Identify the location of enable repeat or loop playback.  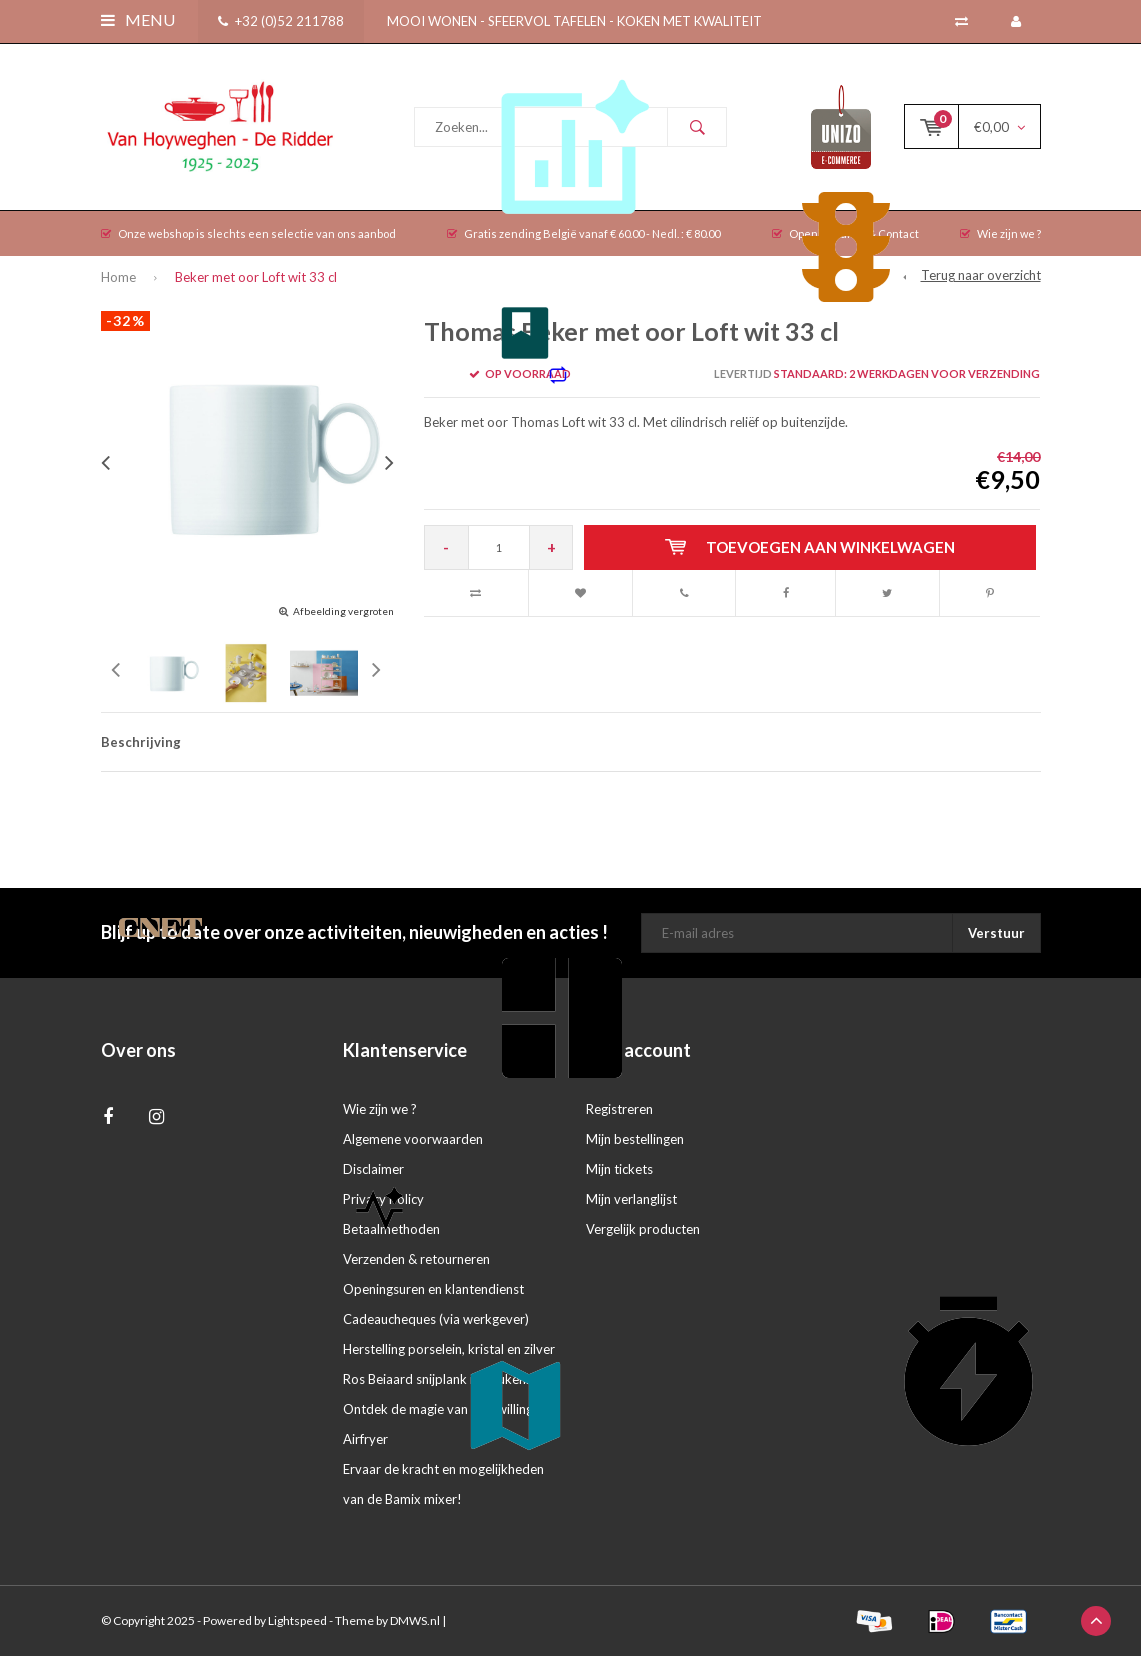
(558, 375).